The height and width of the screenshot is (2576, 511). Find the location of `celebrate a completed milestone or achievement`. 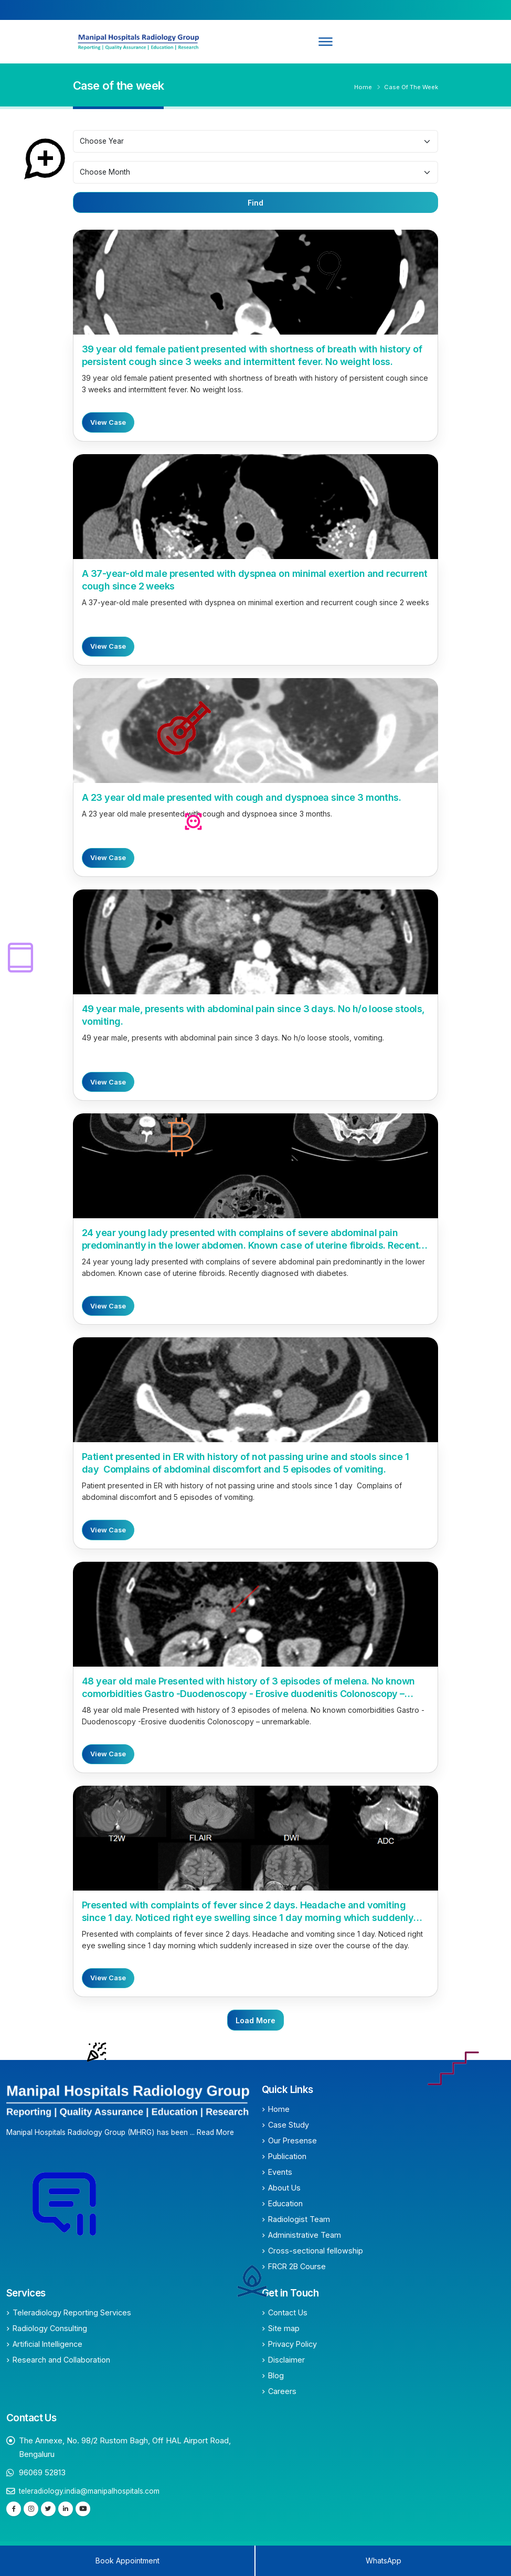

celebrate a completed milestone or achievement is located at coordinates (97, 2052).